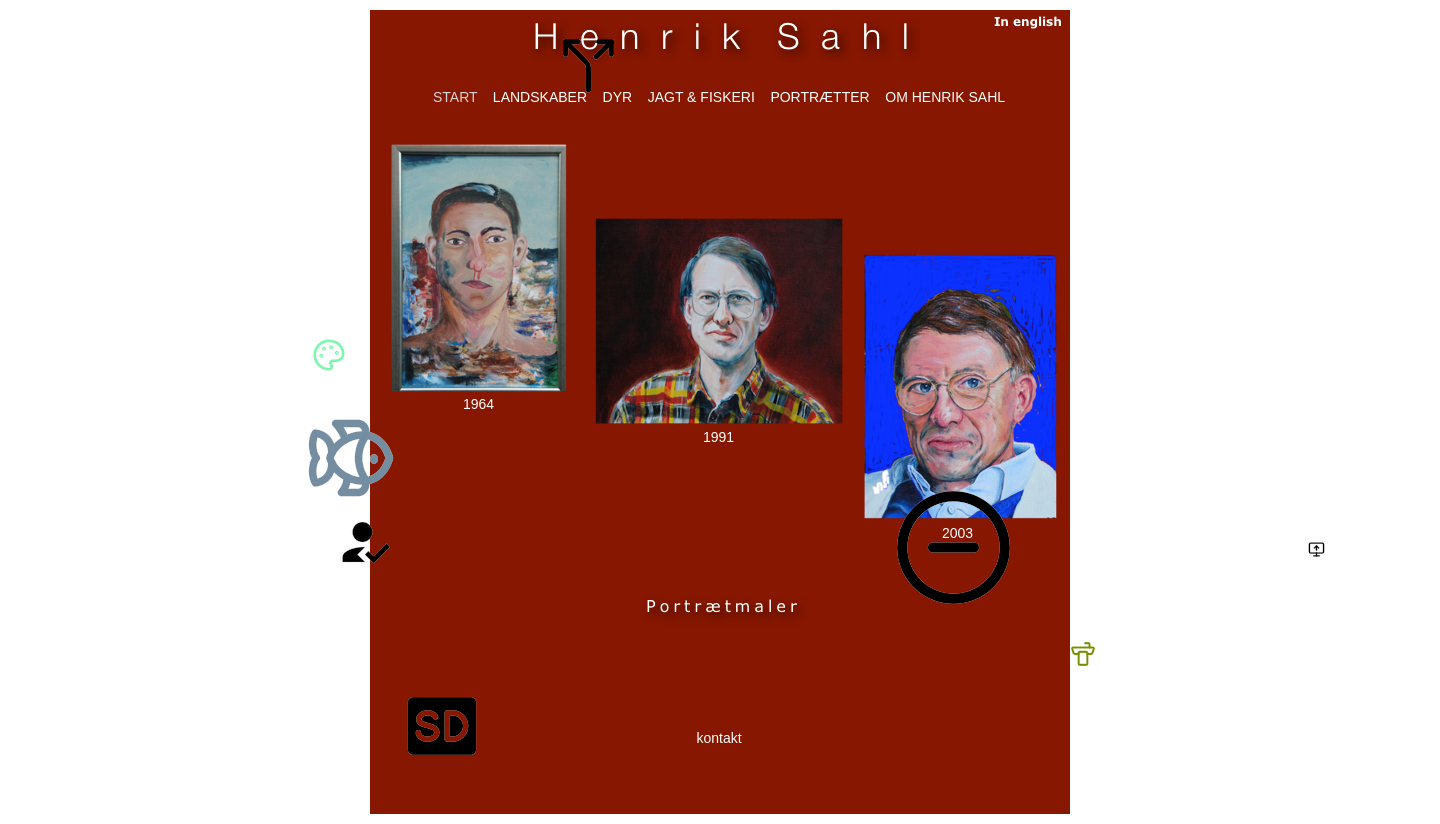 This screenshot has width=1440, height=824. Describe the element at coordinates (953, 547) in the screenshot. I see `remove an item from a list` at that location.